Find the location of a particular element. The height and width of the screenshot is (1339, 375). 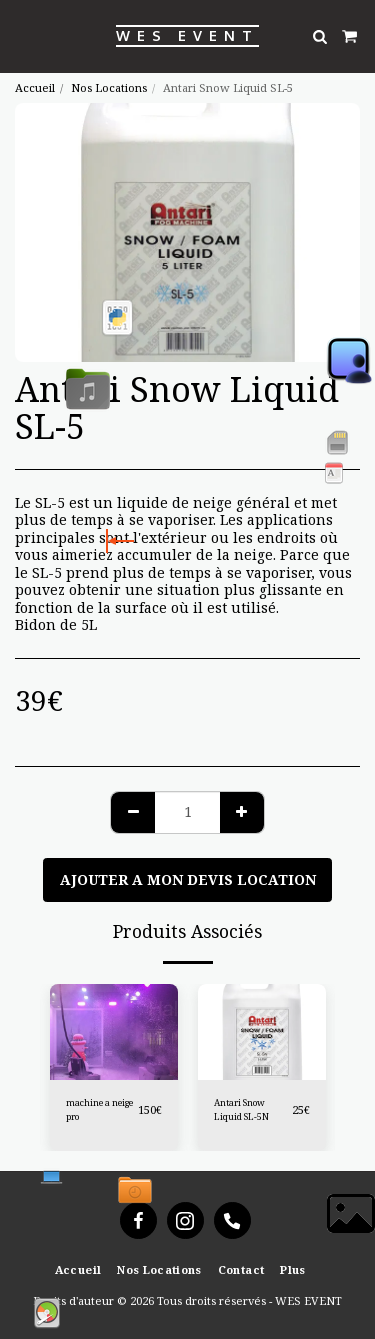

share your screen with others is located at coordinates (348, 358).